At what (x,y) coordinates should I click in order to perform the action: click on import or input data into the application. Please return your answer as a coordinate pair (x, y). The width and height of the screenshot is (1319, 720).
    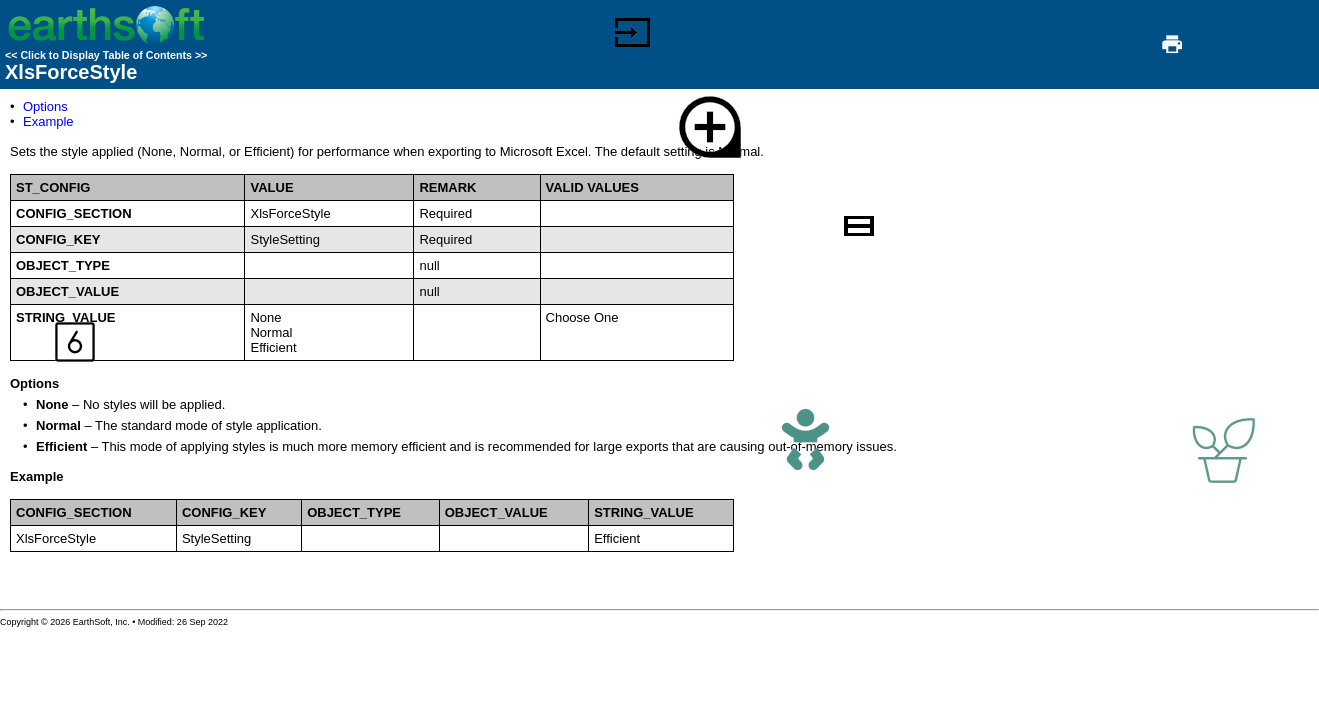
    Looking at the image, I should click on (632, 32).